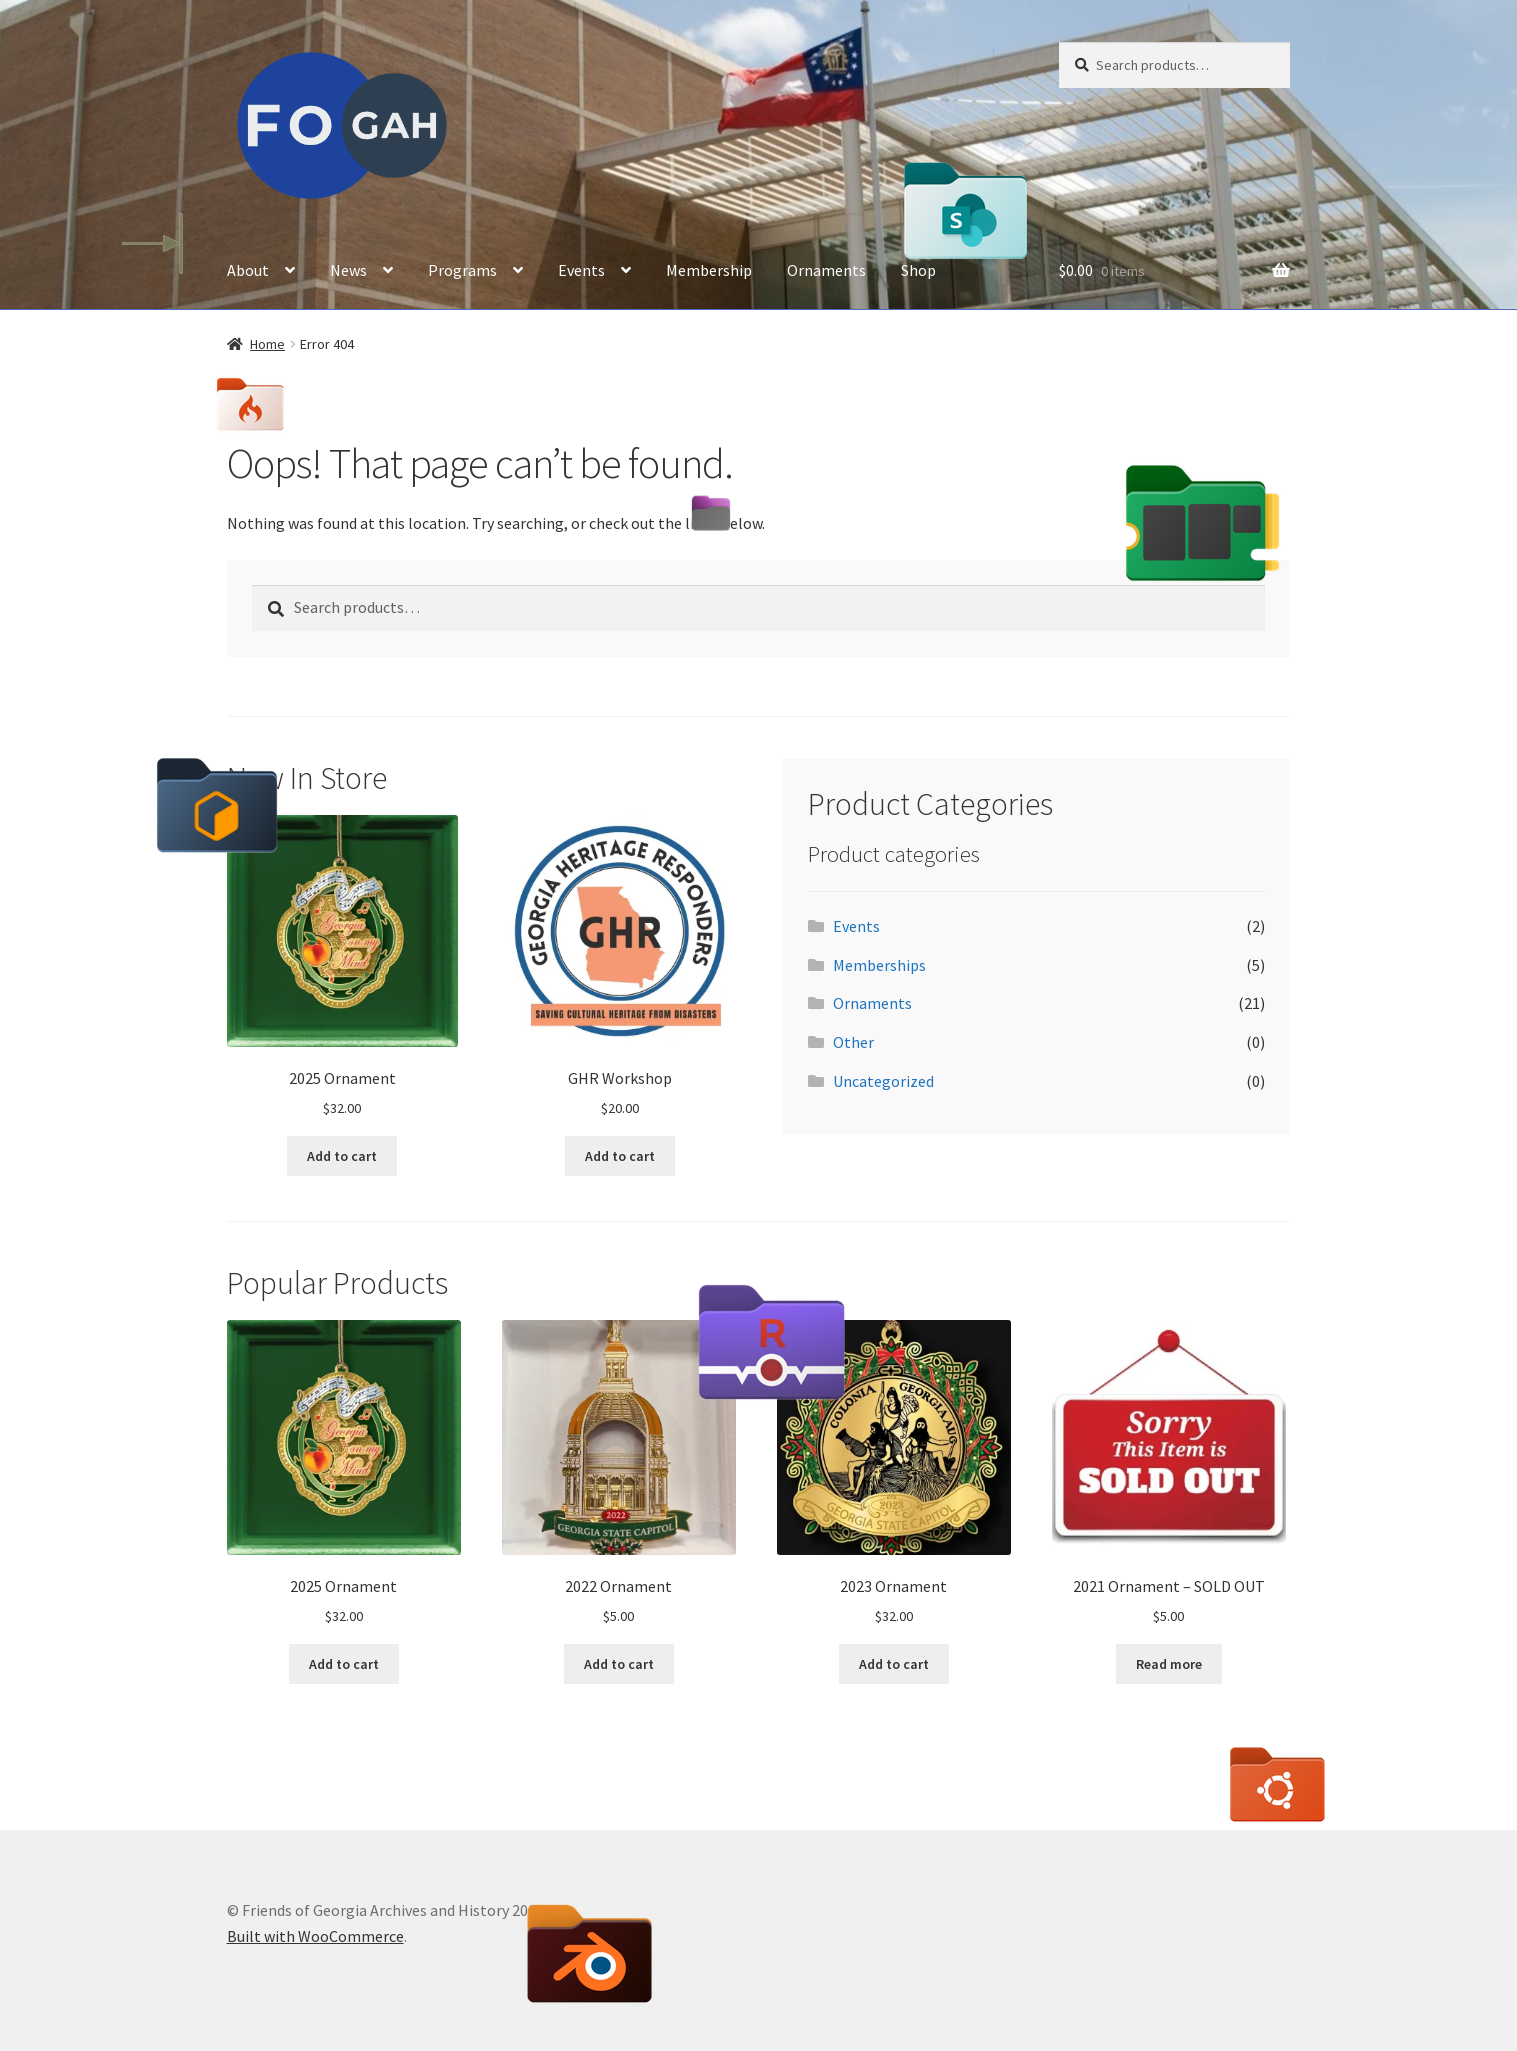 This screenshot has height=2051, width=1517. I want to click on folder for Pokémon Team Rocket collection or fan content, so click(771, 1346).